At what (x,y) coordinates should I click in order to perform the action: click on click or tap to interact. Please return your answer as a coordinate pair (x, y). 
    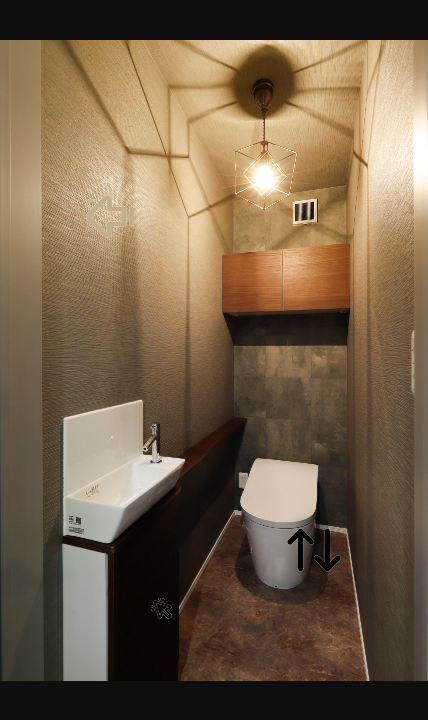
    Looking at the image, I should click on (162, 609).